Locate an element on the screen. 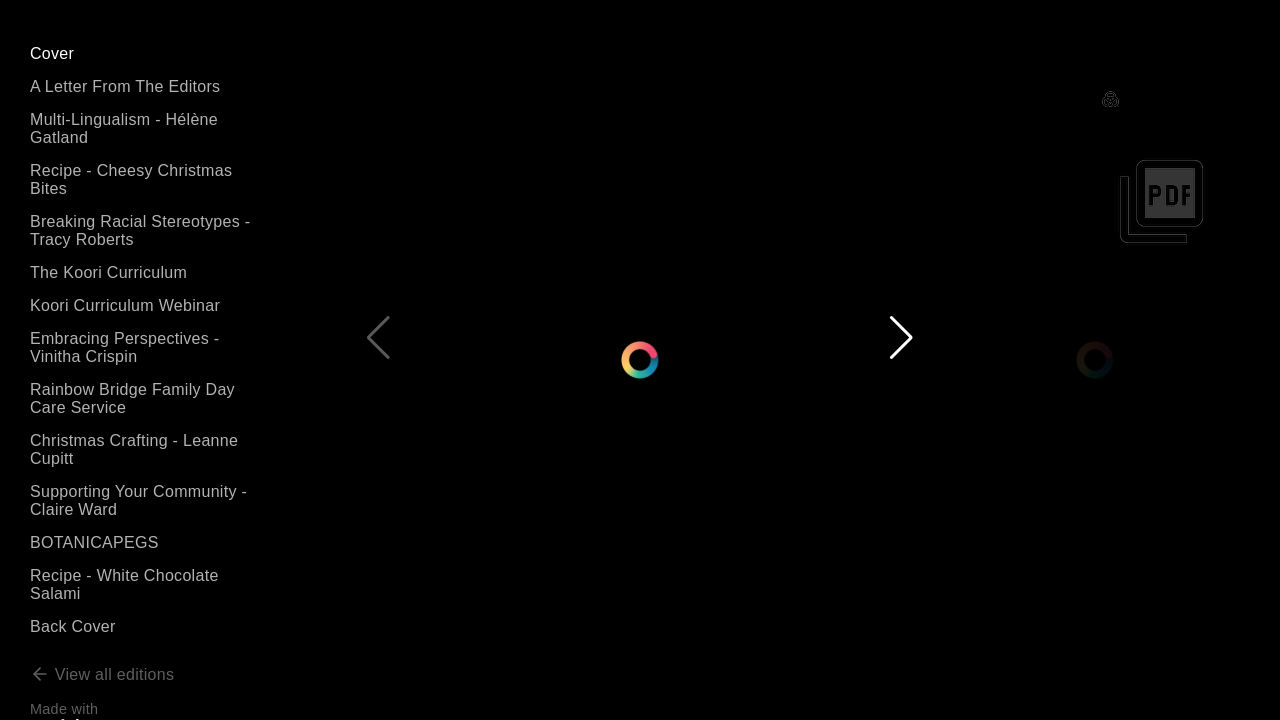 The height and width of the screenshot is (720, 1280). indicates overlapping or shared elements between three sets is located at coordinates (1110, 99).